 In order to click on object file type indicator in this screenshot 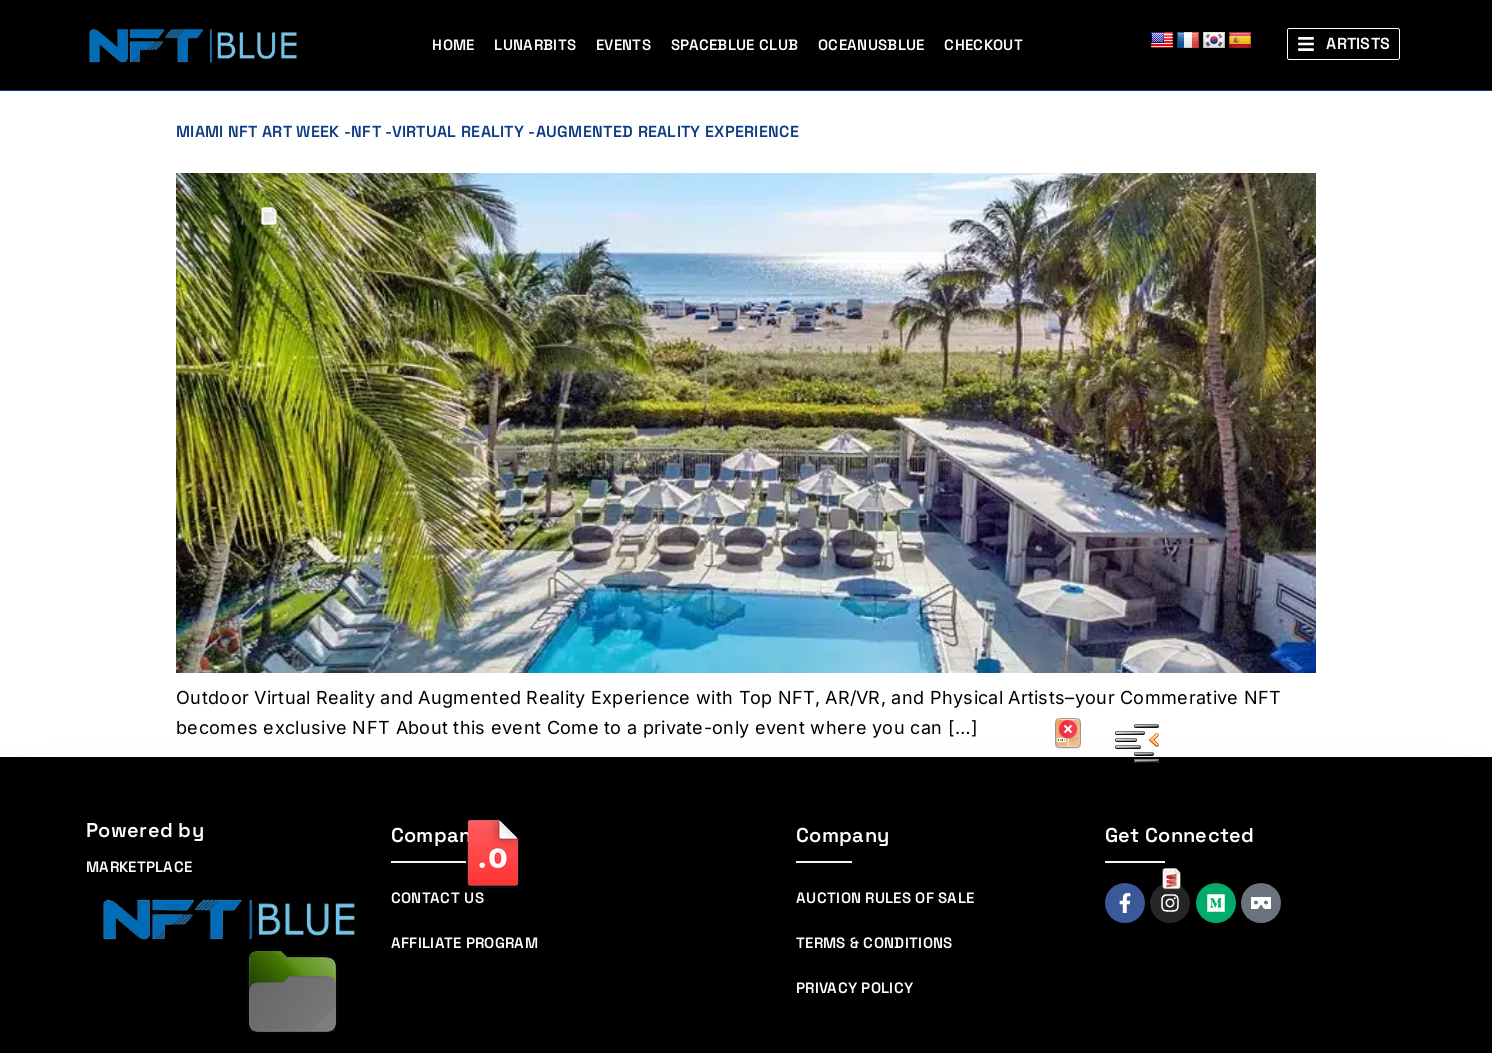, I will do `click(493, 854)`.